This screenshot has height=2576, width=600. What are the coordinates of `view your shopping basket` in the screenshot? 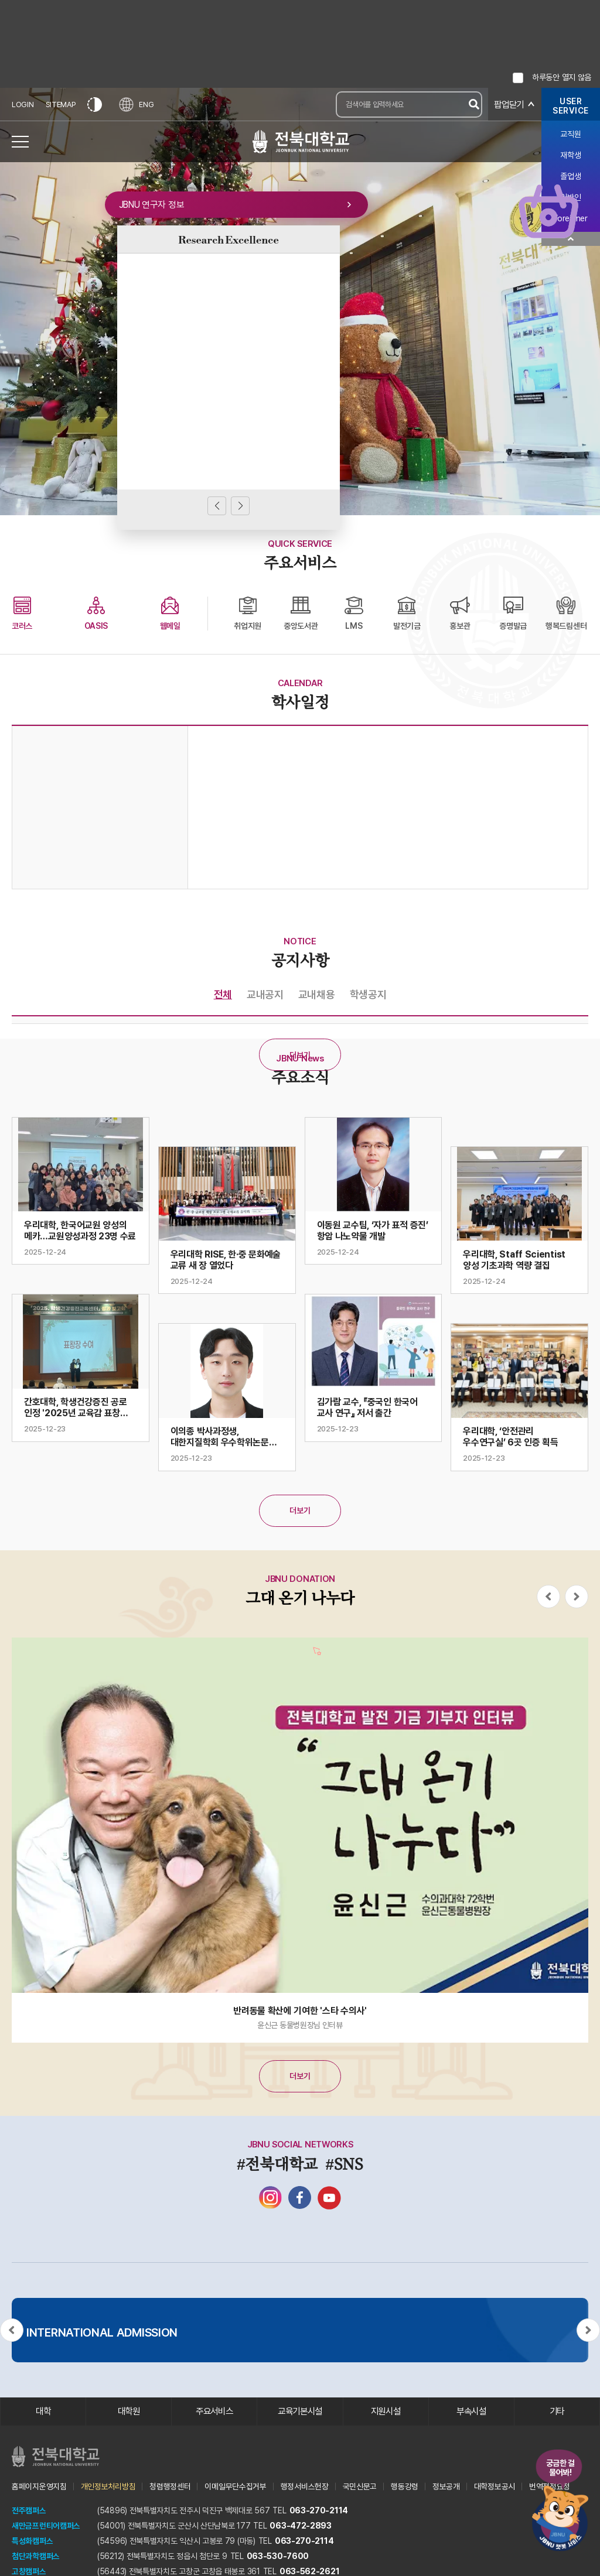 It's located at (548, 211).